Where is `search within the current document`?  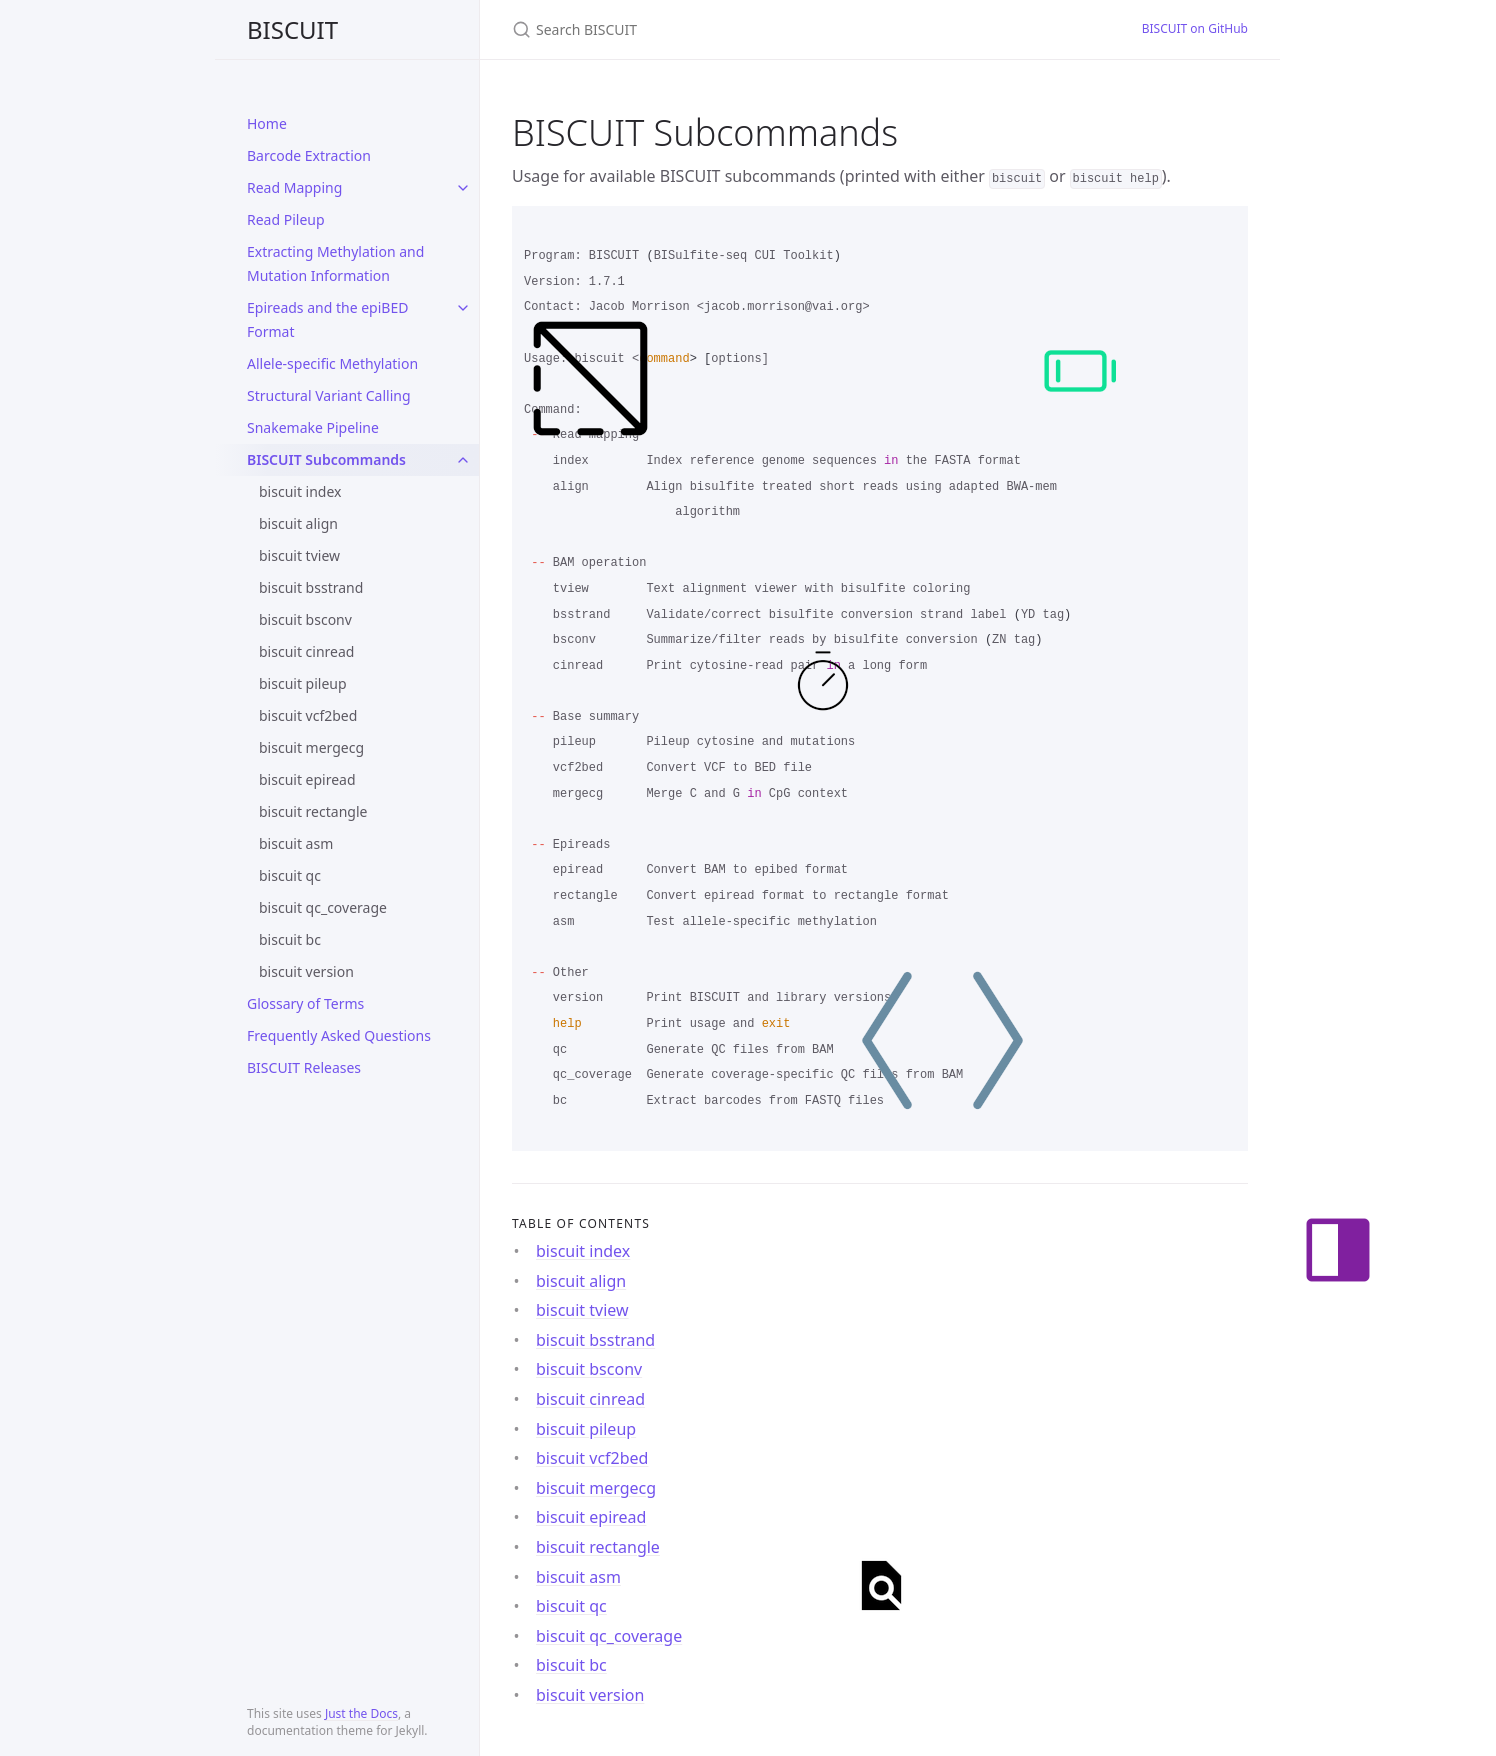
search within the current document is located at coordinates (881, 1585).